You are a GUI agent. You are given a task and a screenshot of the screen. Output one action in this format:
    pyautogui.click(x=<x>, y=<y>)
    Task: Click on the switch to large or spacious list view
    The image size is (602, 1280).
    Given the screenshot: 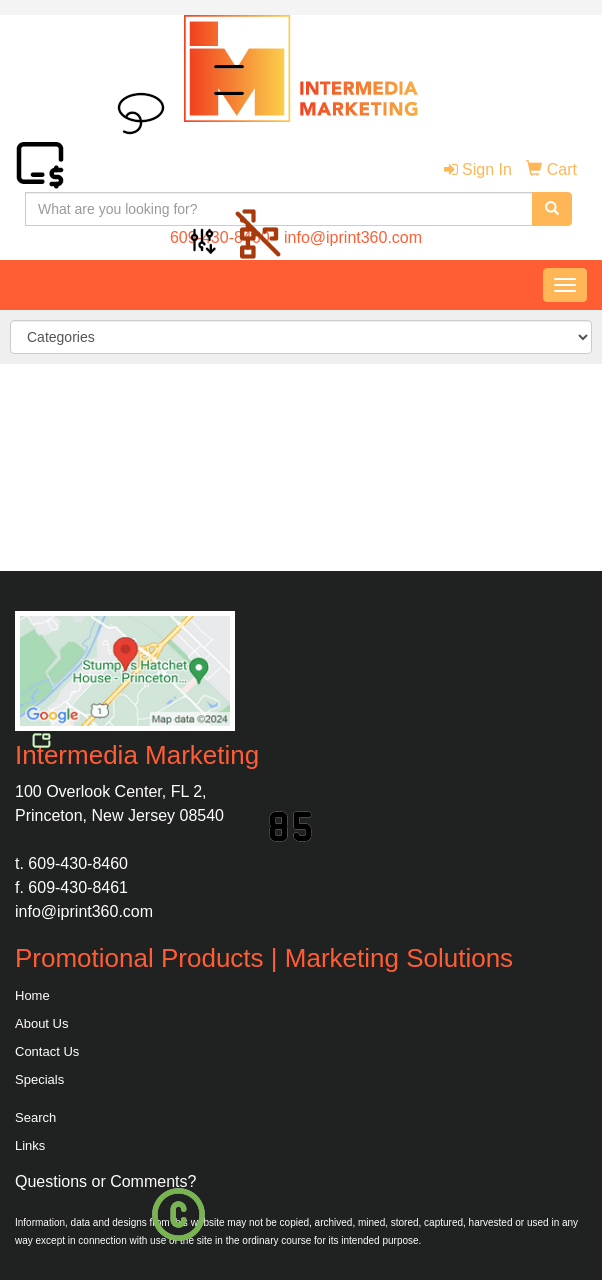 What is the action you would take?
    pyautogui.click(x=229, y=80)
    